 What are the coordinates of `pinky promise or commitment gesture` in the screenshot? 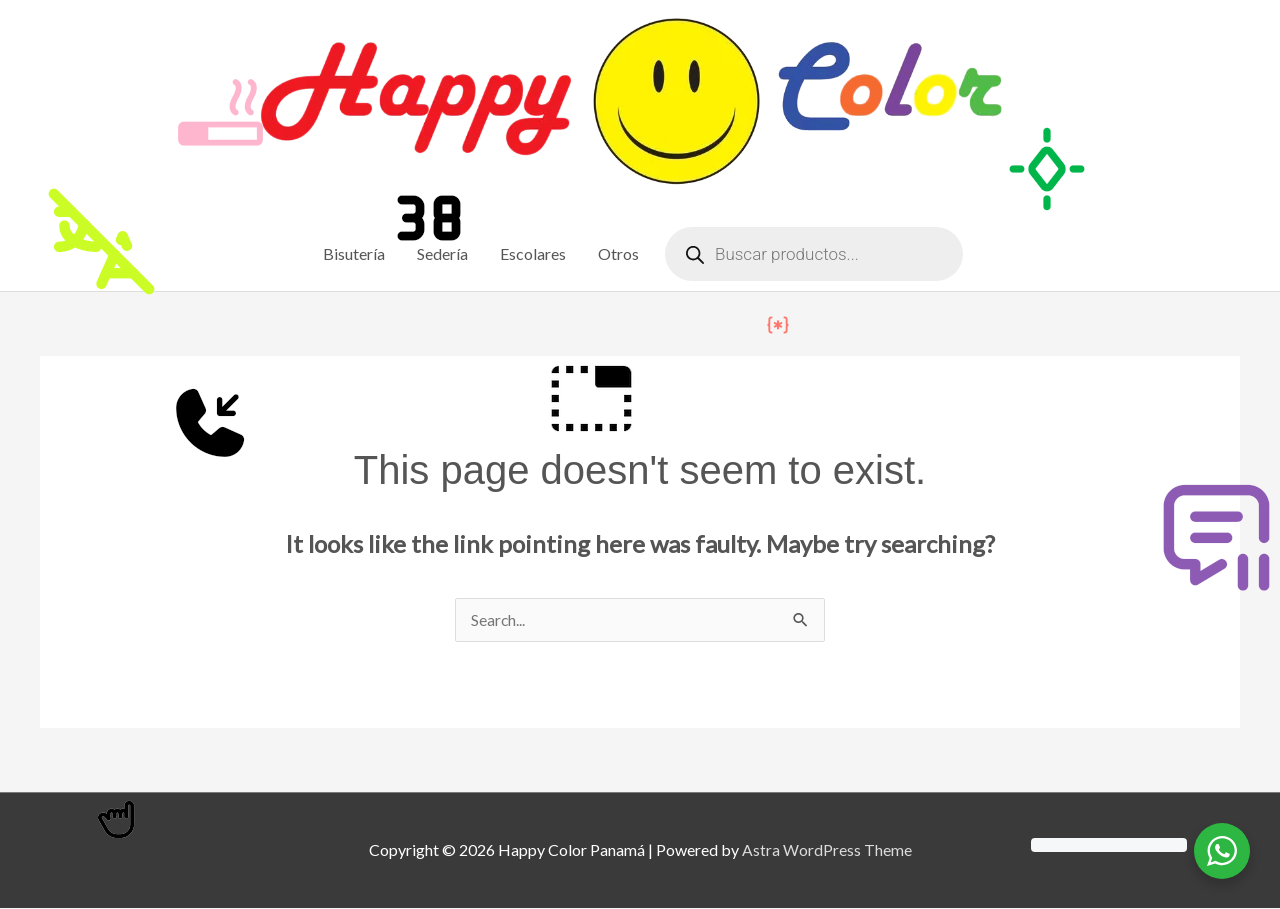 It's located at (116, 816).